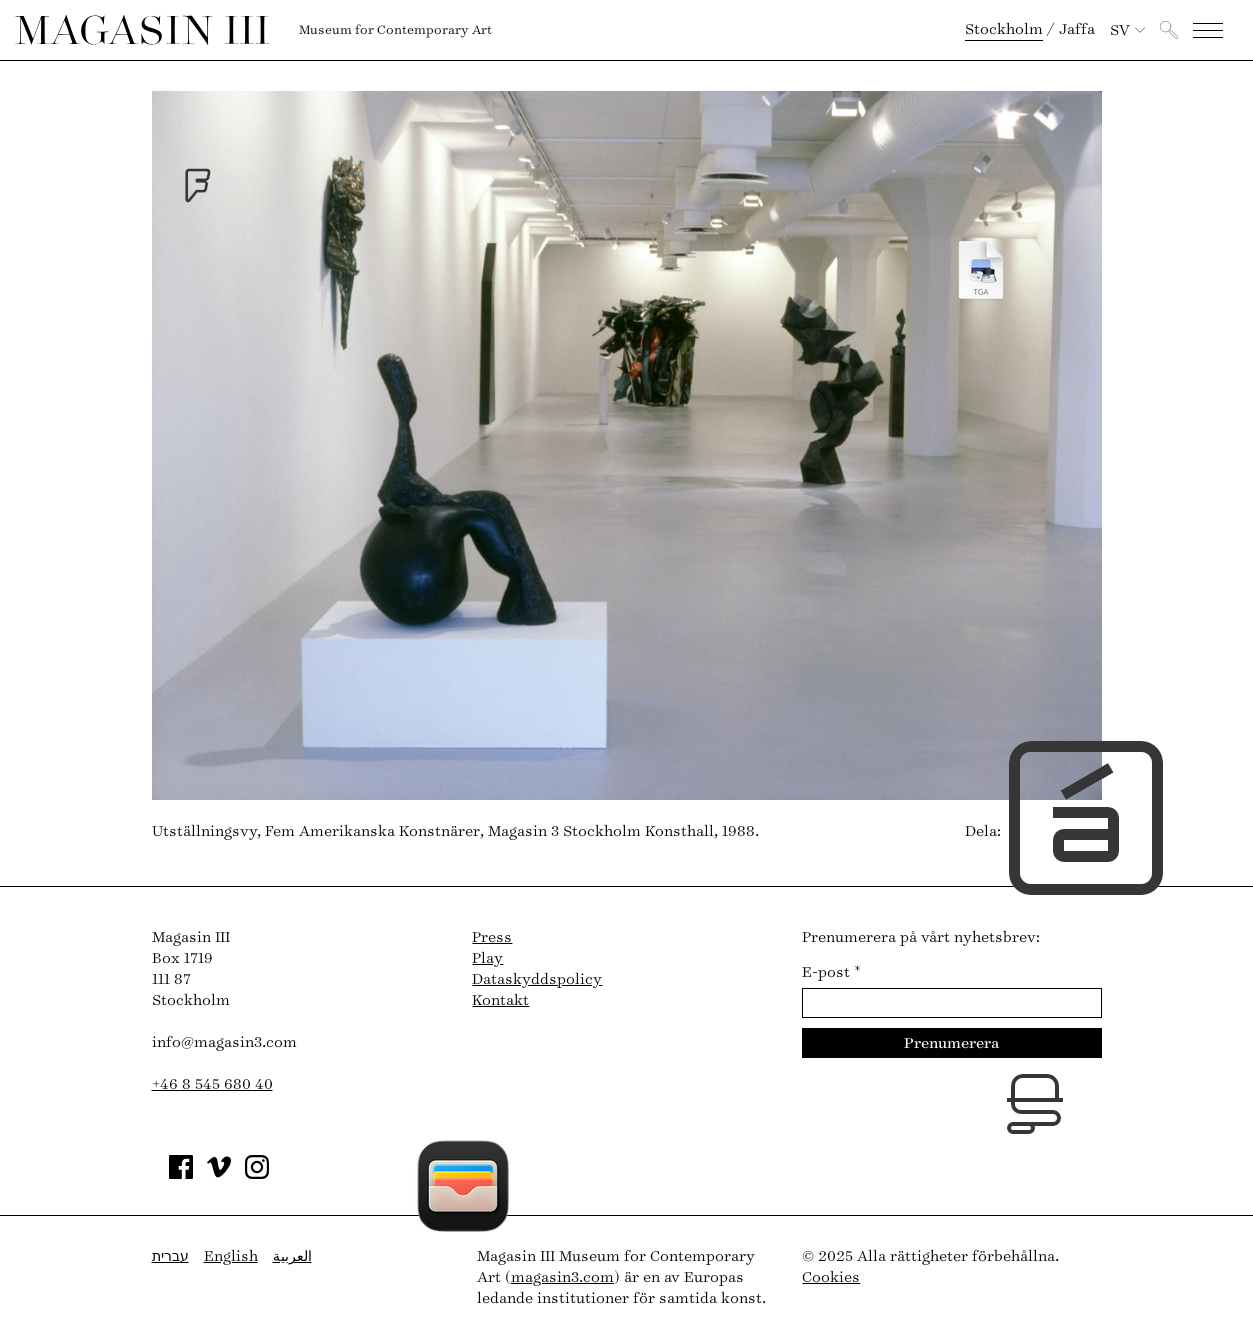  What do you see at coordinates (1035, 1102) in the screenshot?
I see `connect to a USB dock or hub` at bounding box center [1035, 1102].